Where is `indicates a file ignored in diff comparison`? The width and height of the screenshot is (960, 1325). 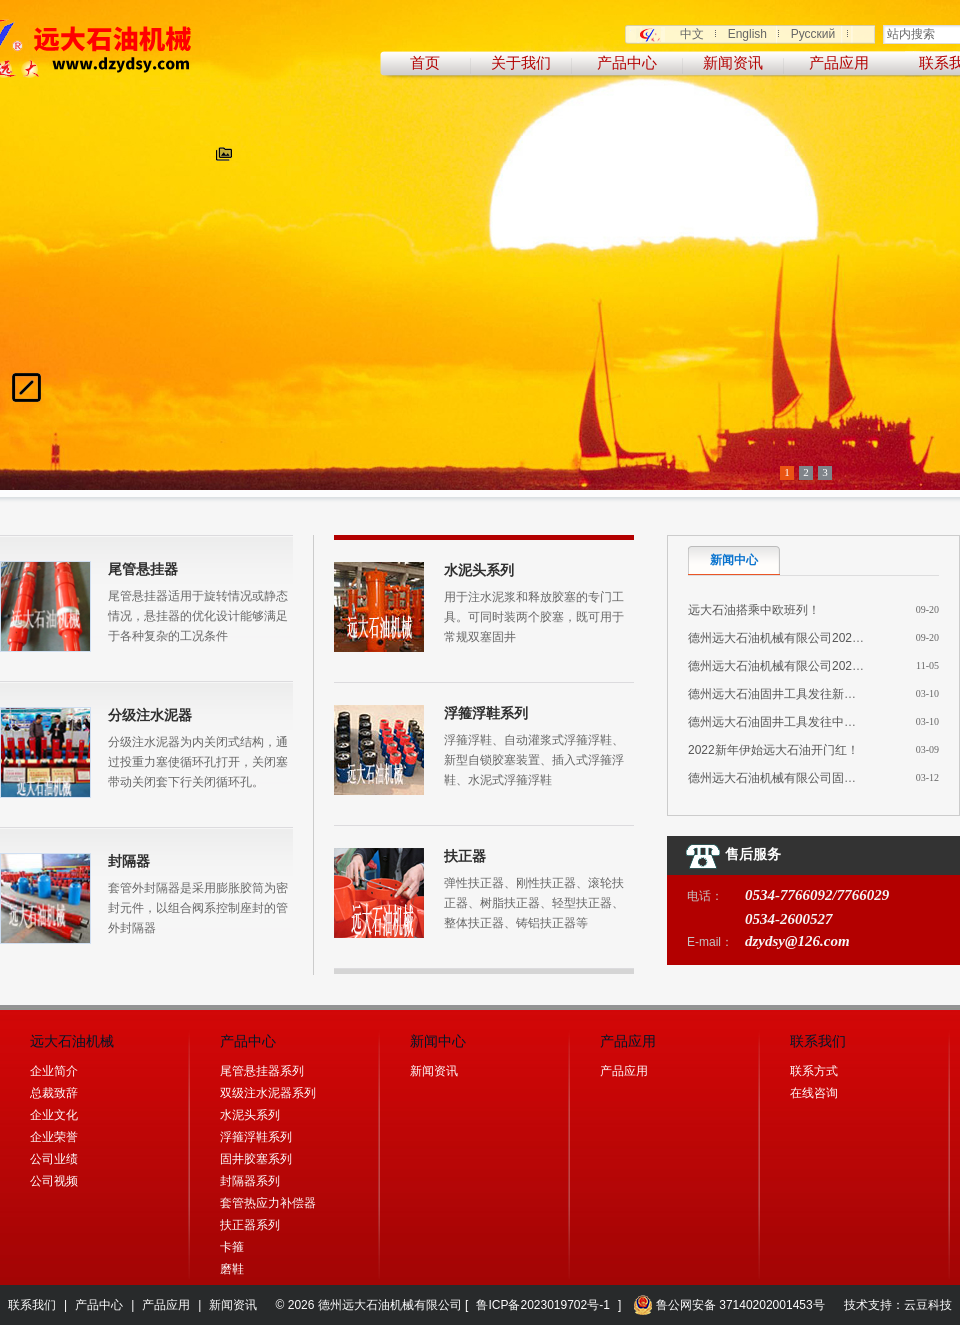
indicates a file ignored in diff comparison is located at coordinates (26, 387).